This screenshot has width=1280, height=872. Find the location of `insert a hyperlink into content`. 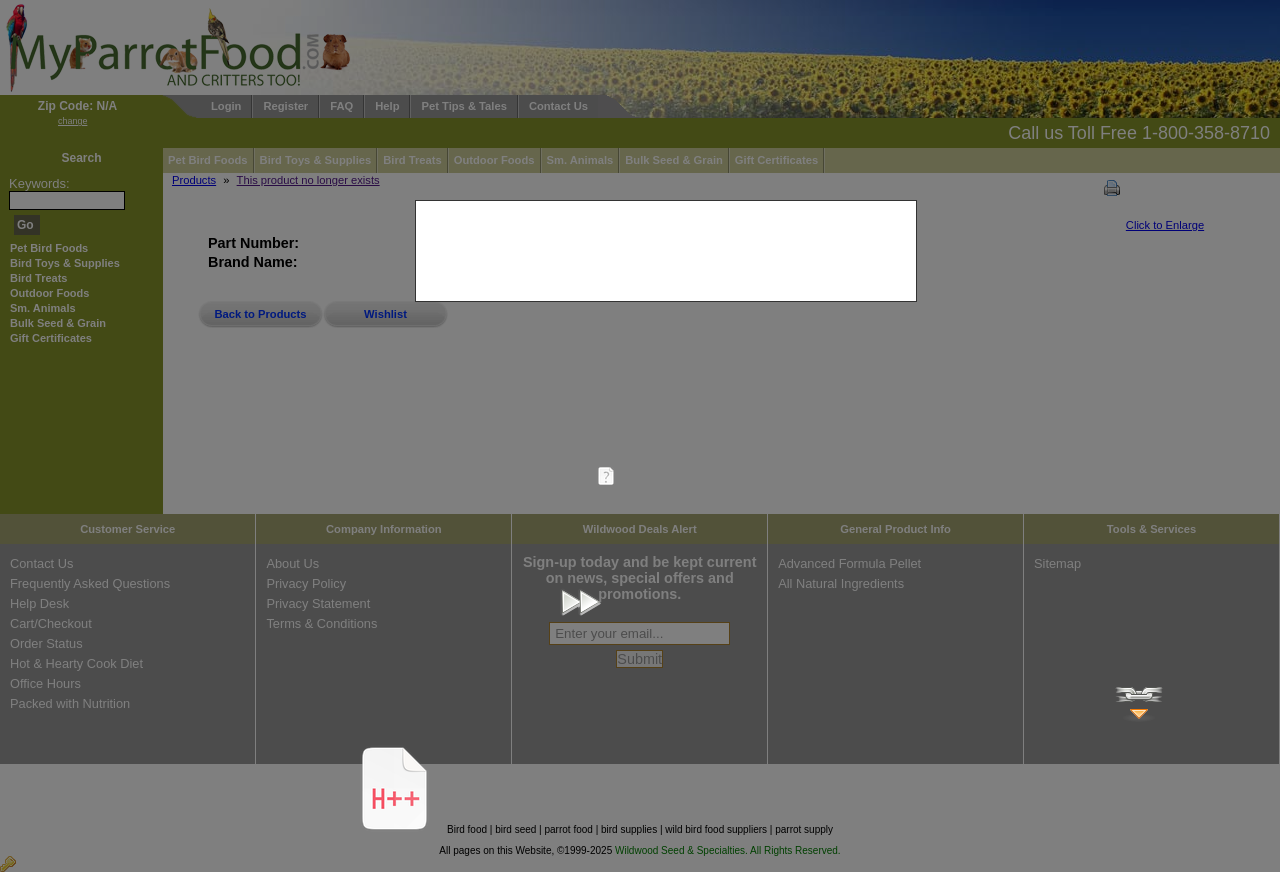

insert a hyperlink into content is located at coordinates (1139, 698).